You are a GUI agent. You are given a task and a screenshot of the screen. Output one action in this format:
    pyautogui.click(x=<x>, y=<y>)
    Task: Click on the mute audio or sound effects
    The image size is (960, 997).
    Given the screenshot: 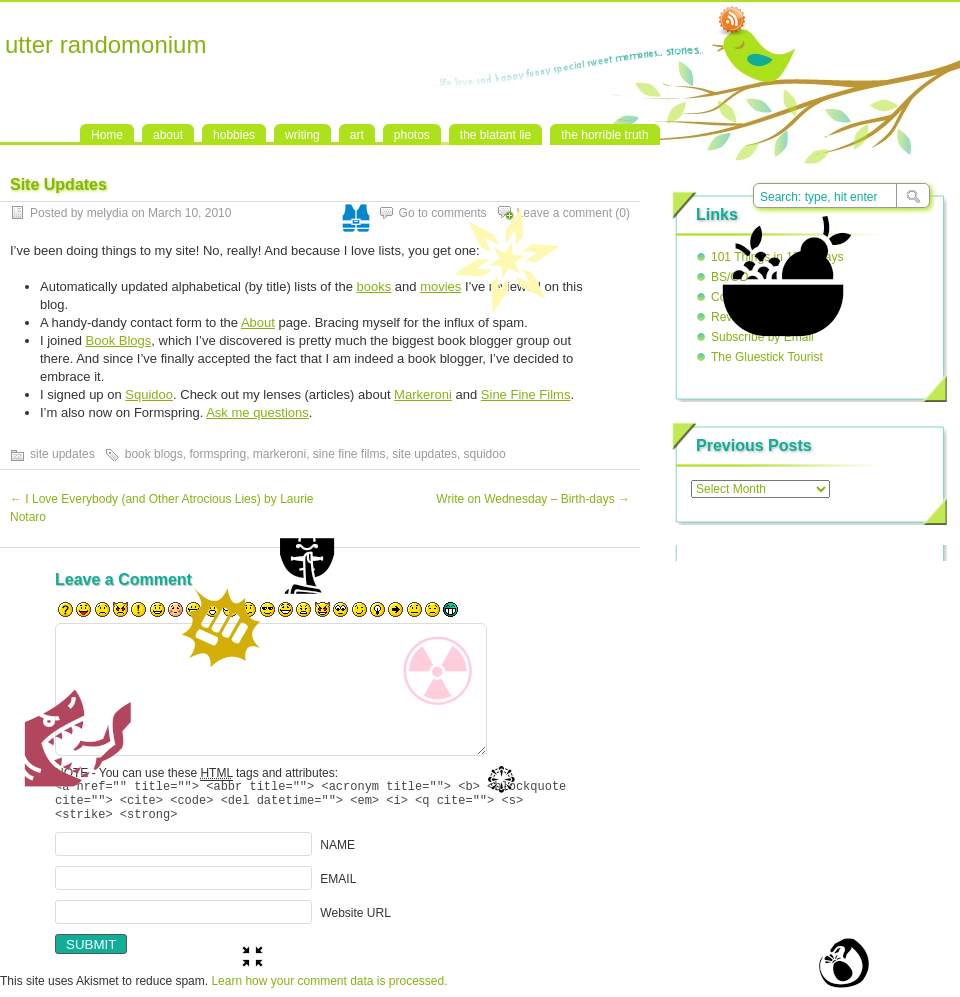 What is the action you would take?
    pyautogui.click(x=307, y=566)
    